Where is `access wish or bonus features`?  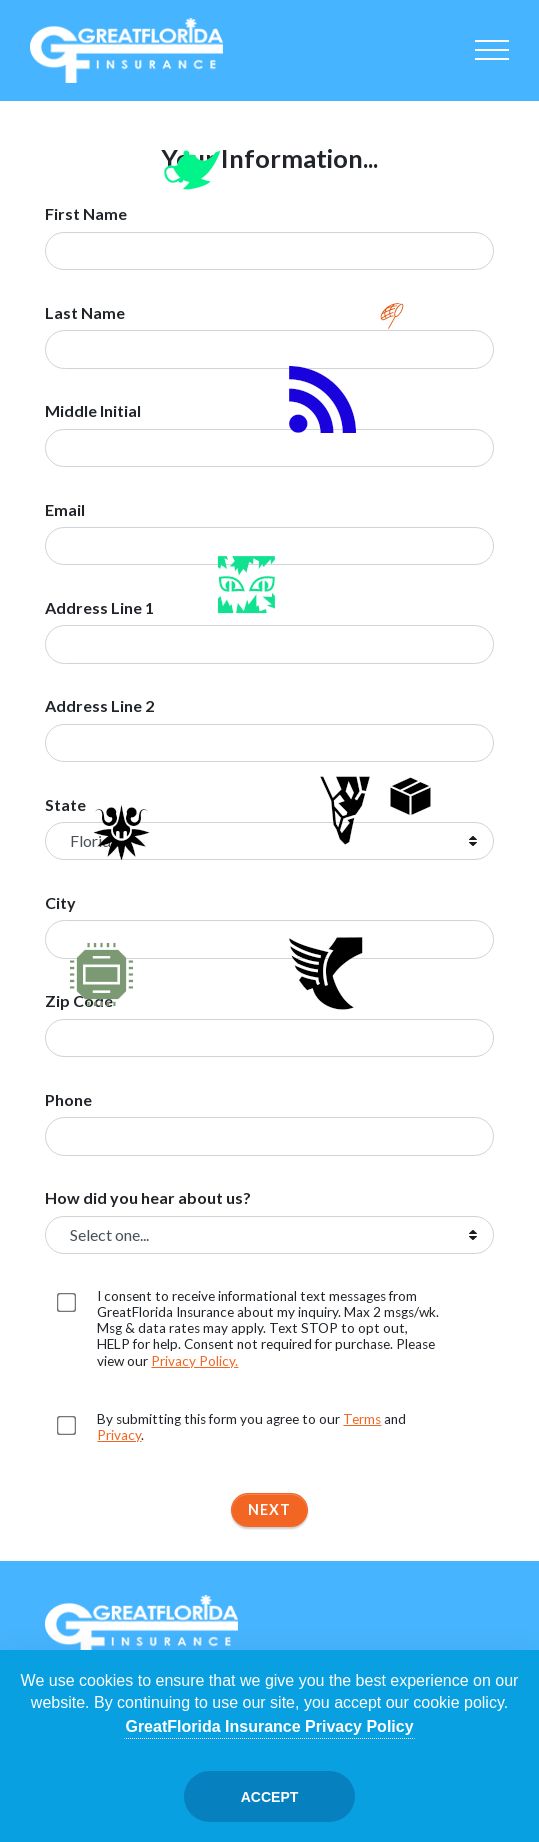
access wish or bonus features is located at coordinates (192, 170).